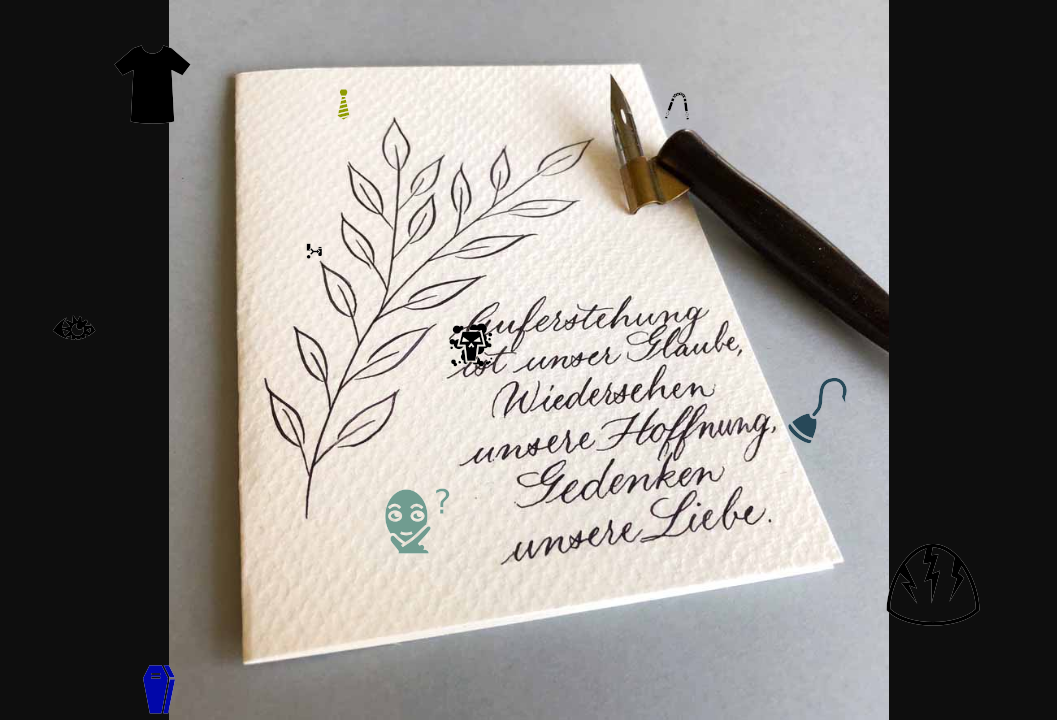 This screenshot has height=720, width=1057. Describe the element at coordinates (158, 689) in the screenshot. I see `indicates death or game over state` at that location.